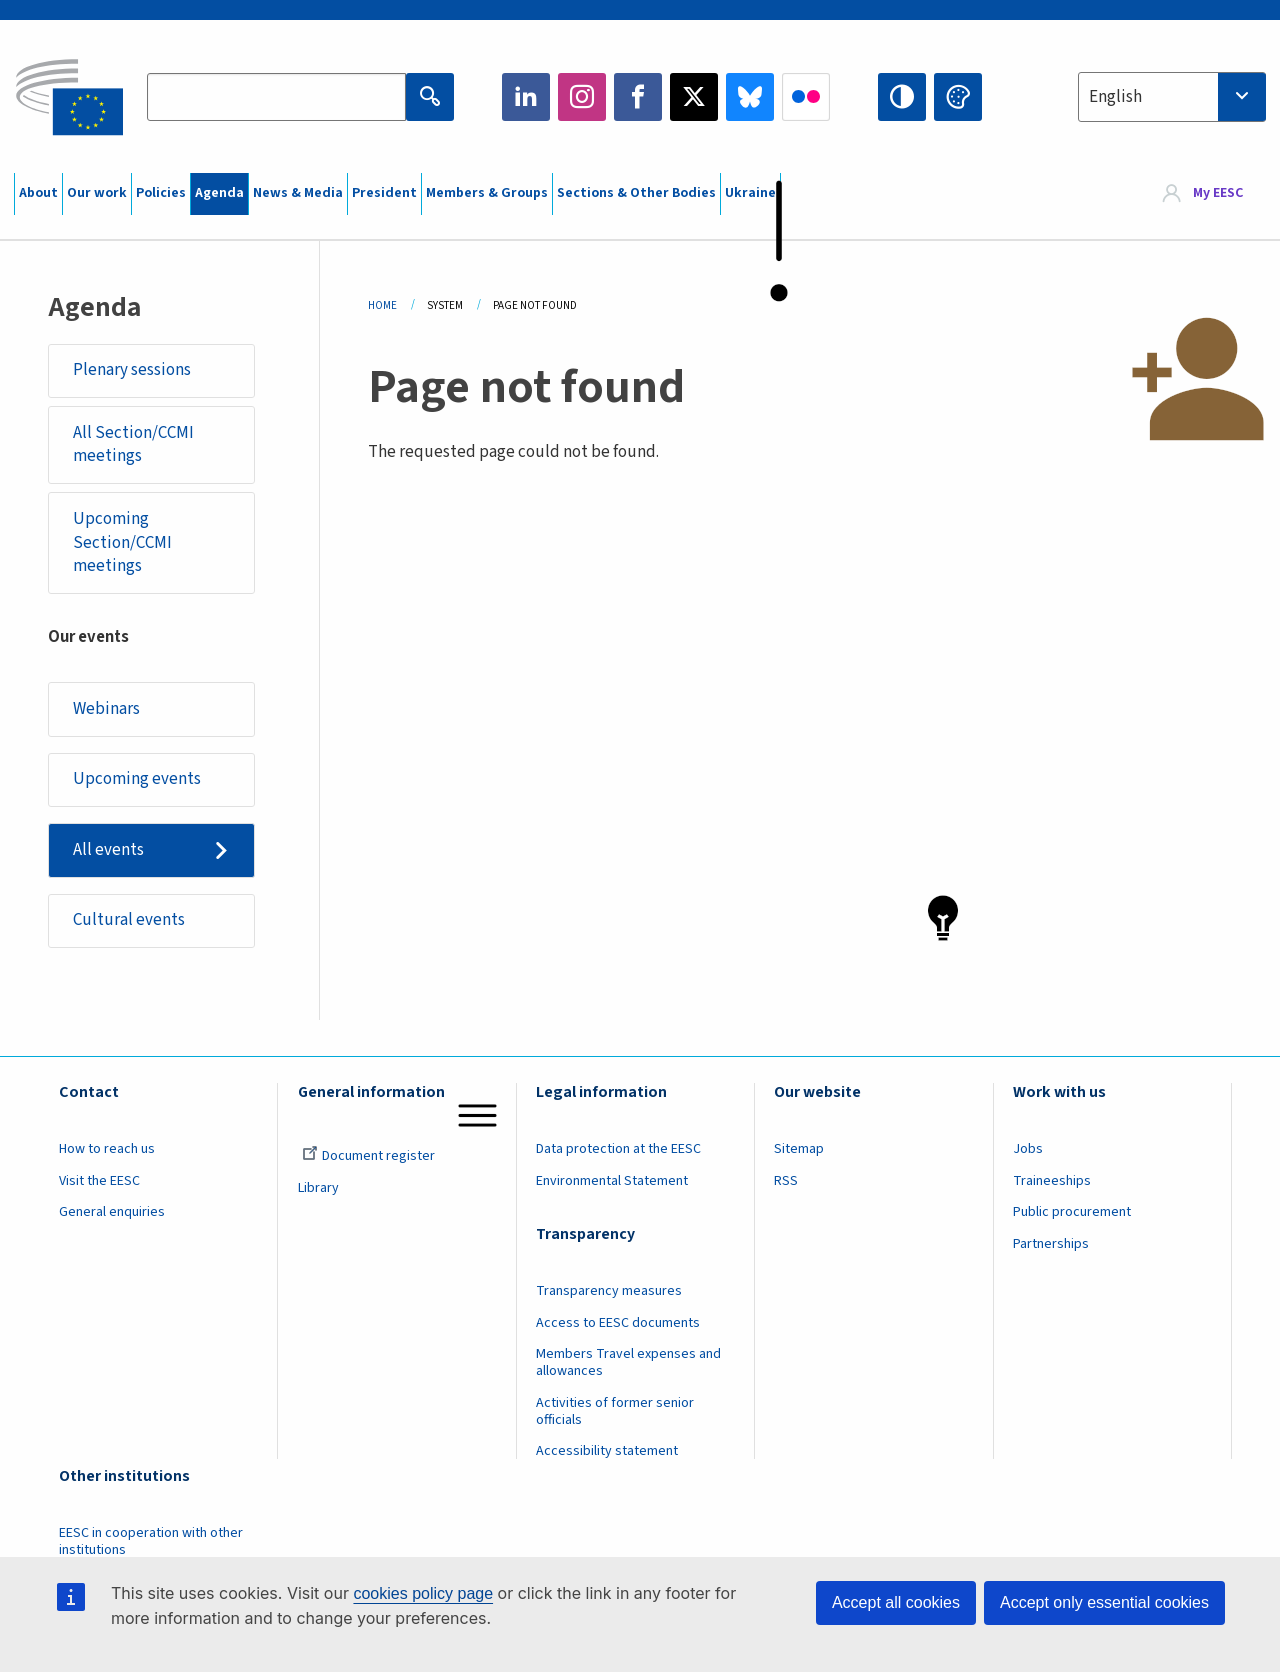 This screenshot has width=1280, height=1672. Describe the element at coordinates (477, 1115) in the screenshot. I see `open navigation menu` at that location.